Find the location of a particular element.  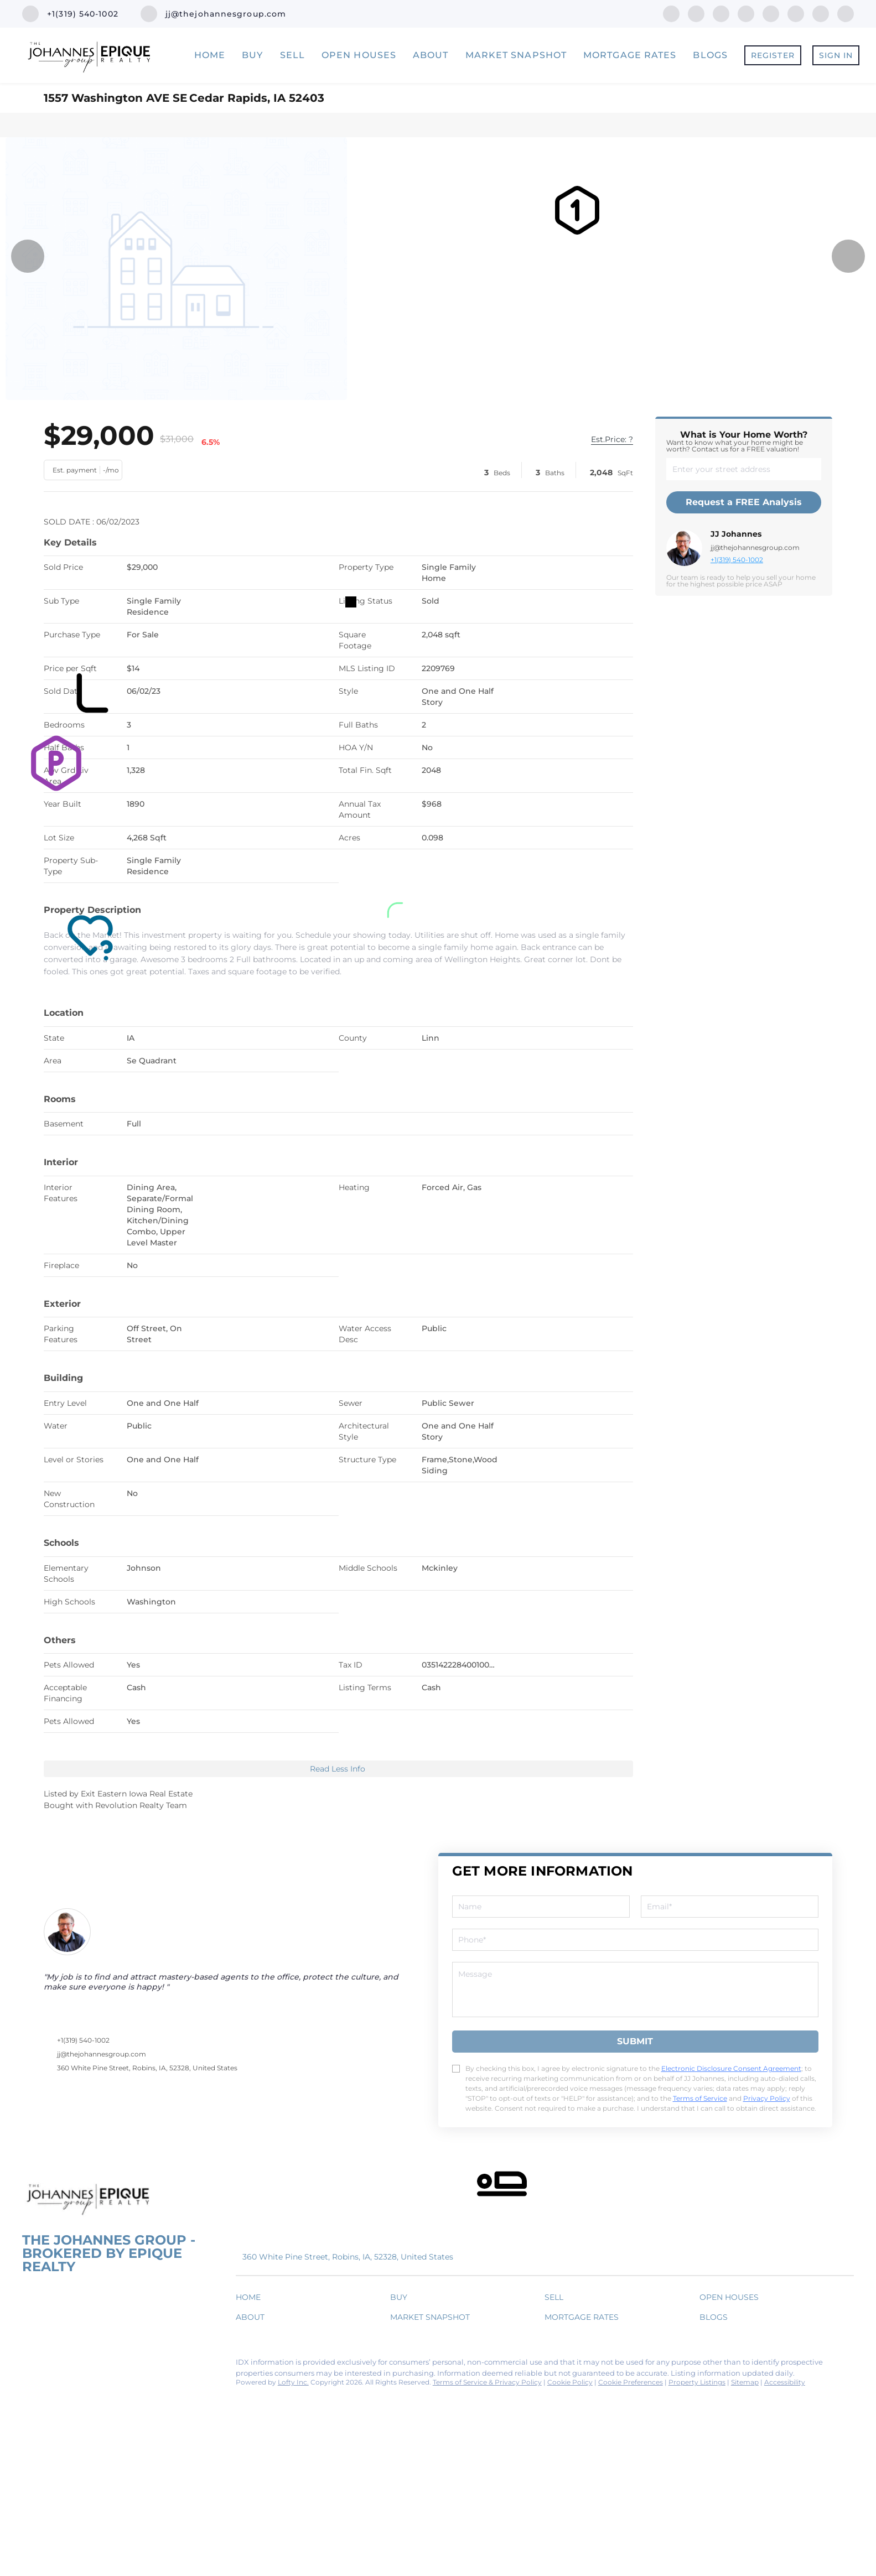

view hotel or accommodation options is located at coordinates (502, 2184).